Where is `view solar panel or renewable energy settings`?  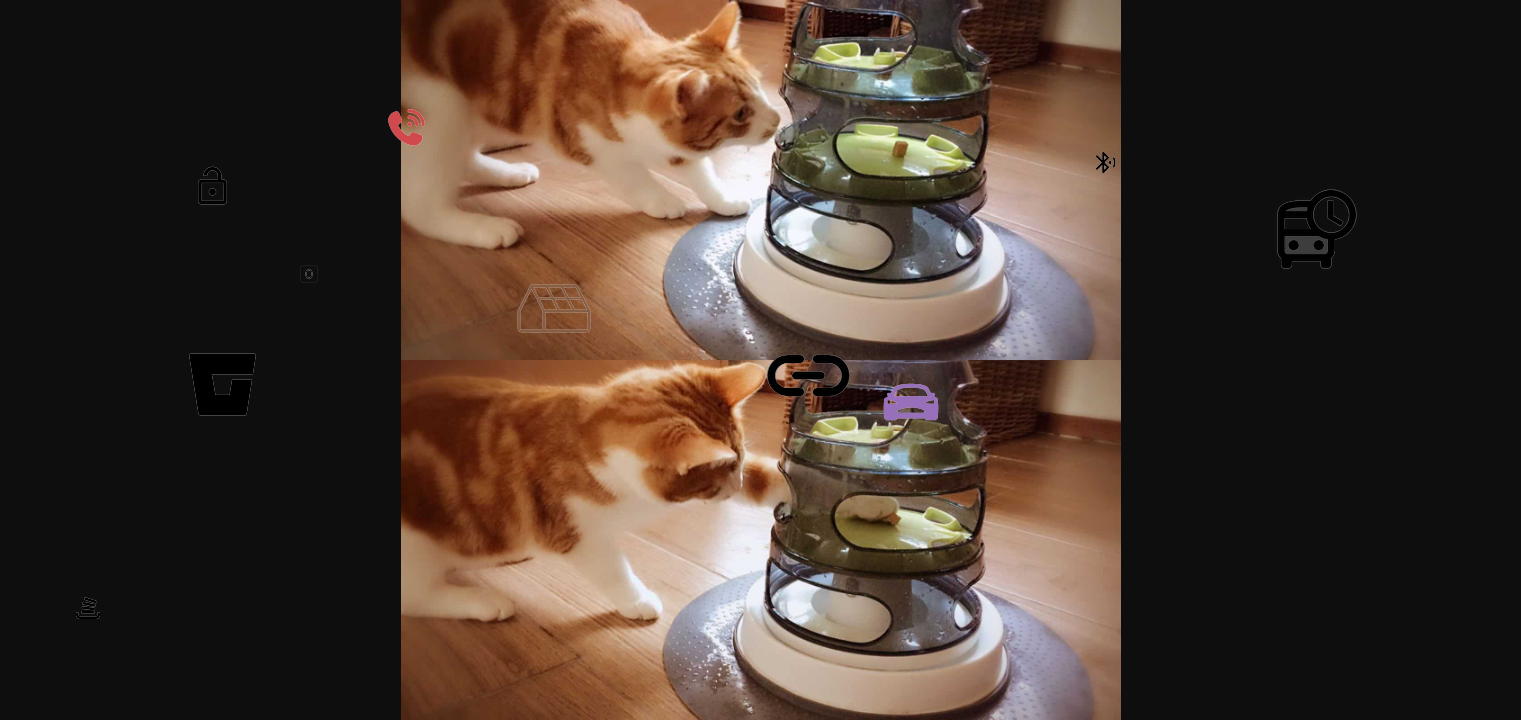 view solar panel or renewable energy settings is located at coordinates (554, 311).